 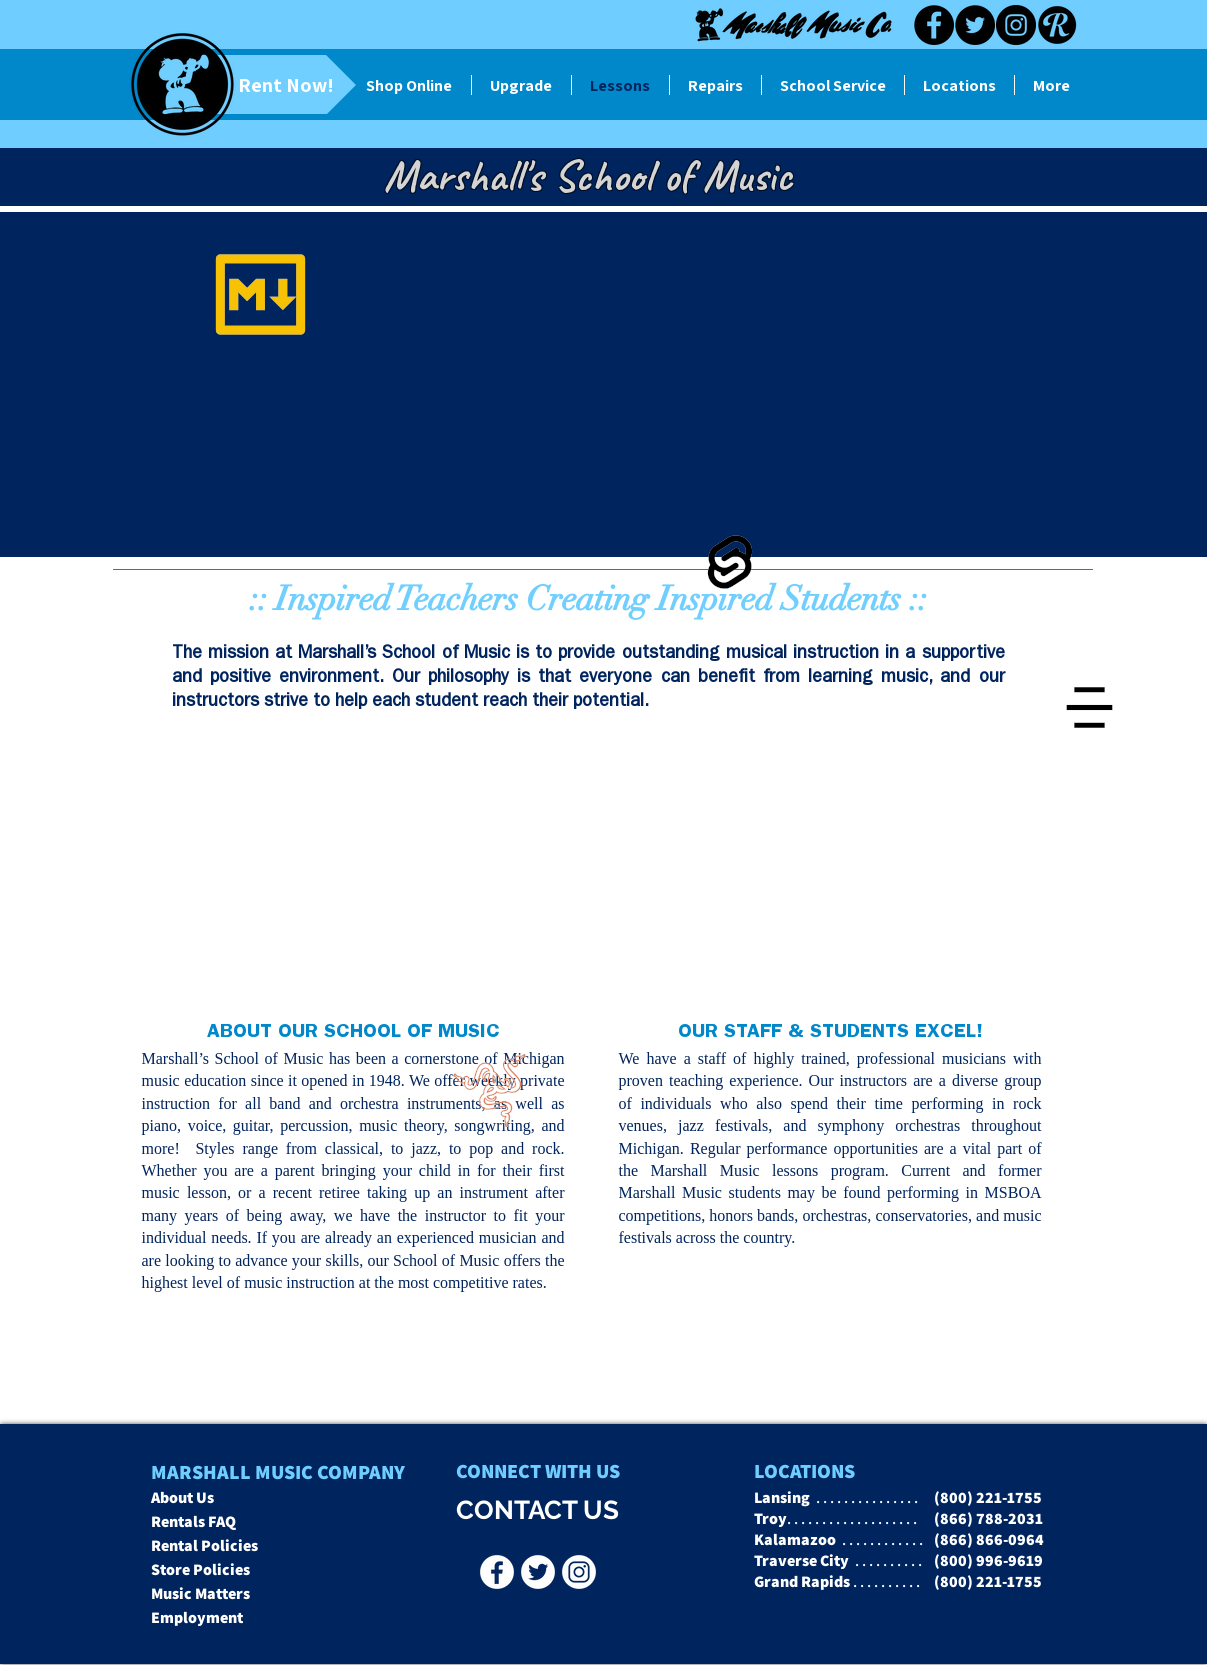 I want to click on svelte framework logo, so click(x=730, y=562).